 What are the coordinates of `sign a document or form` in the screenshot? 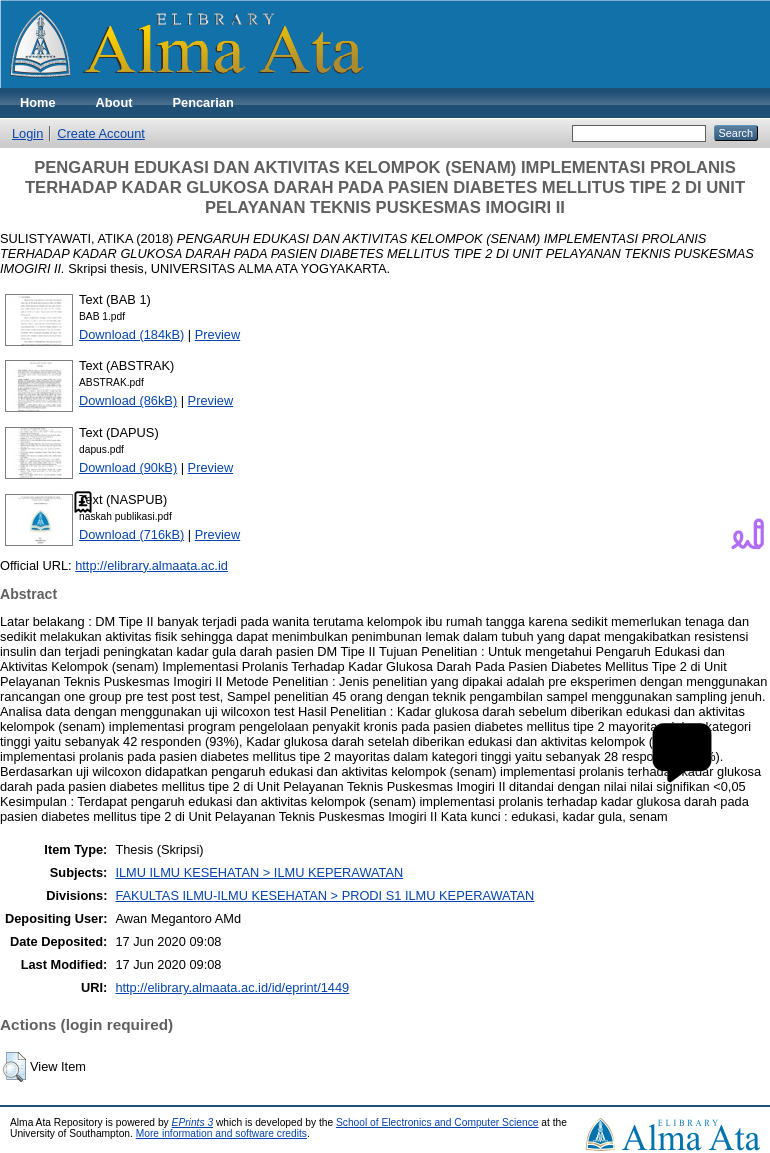 It's located at (748, 535).